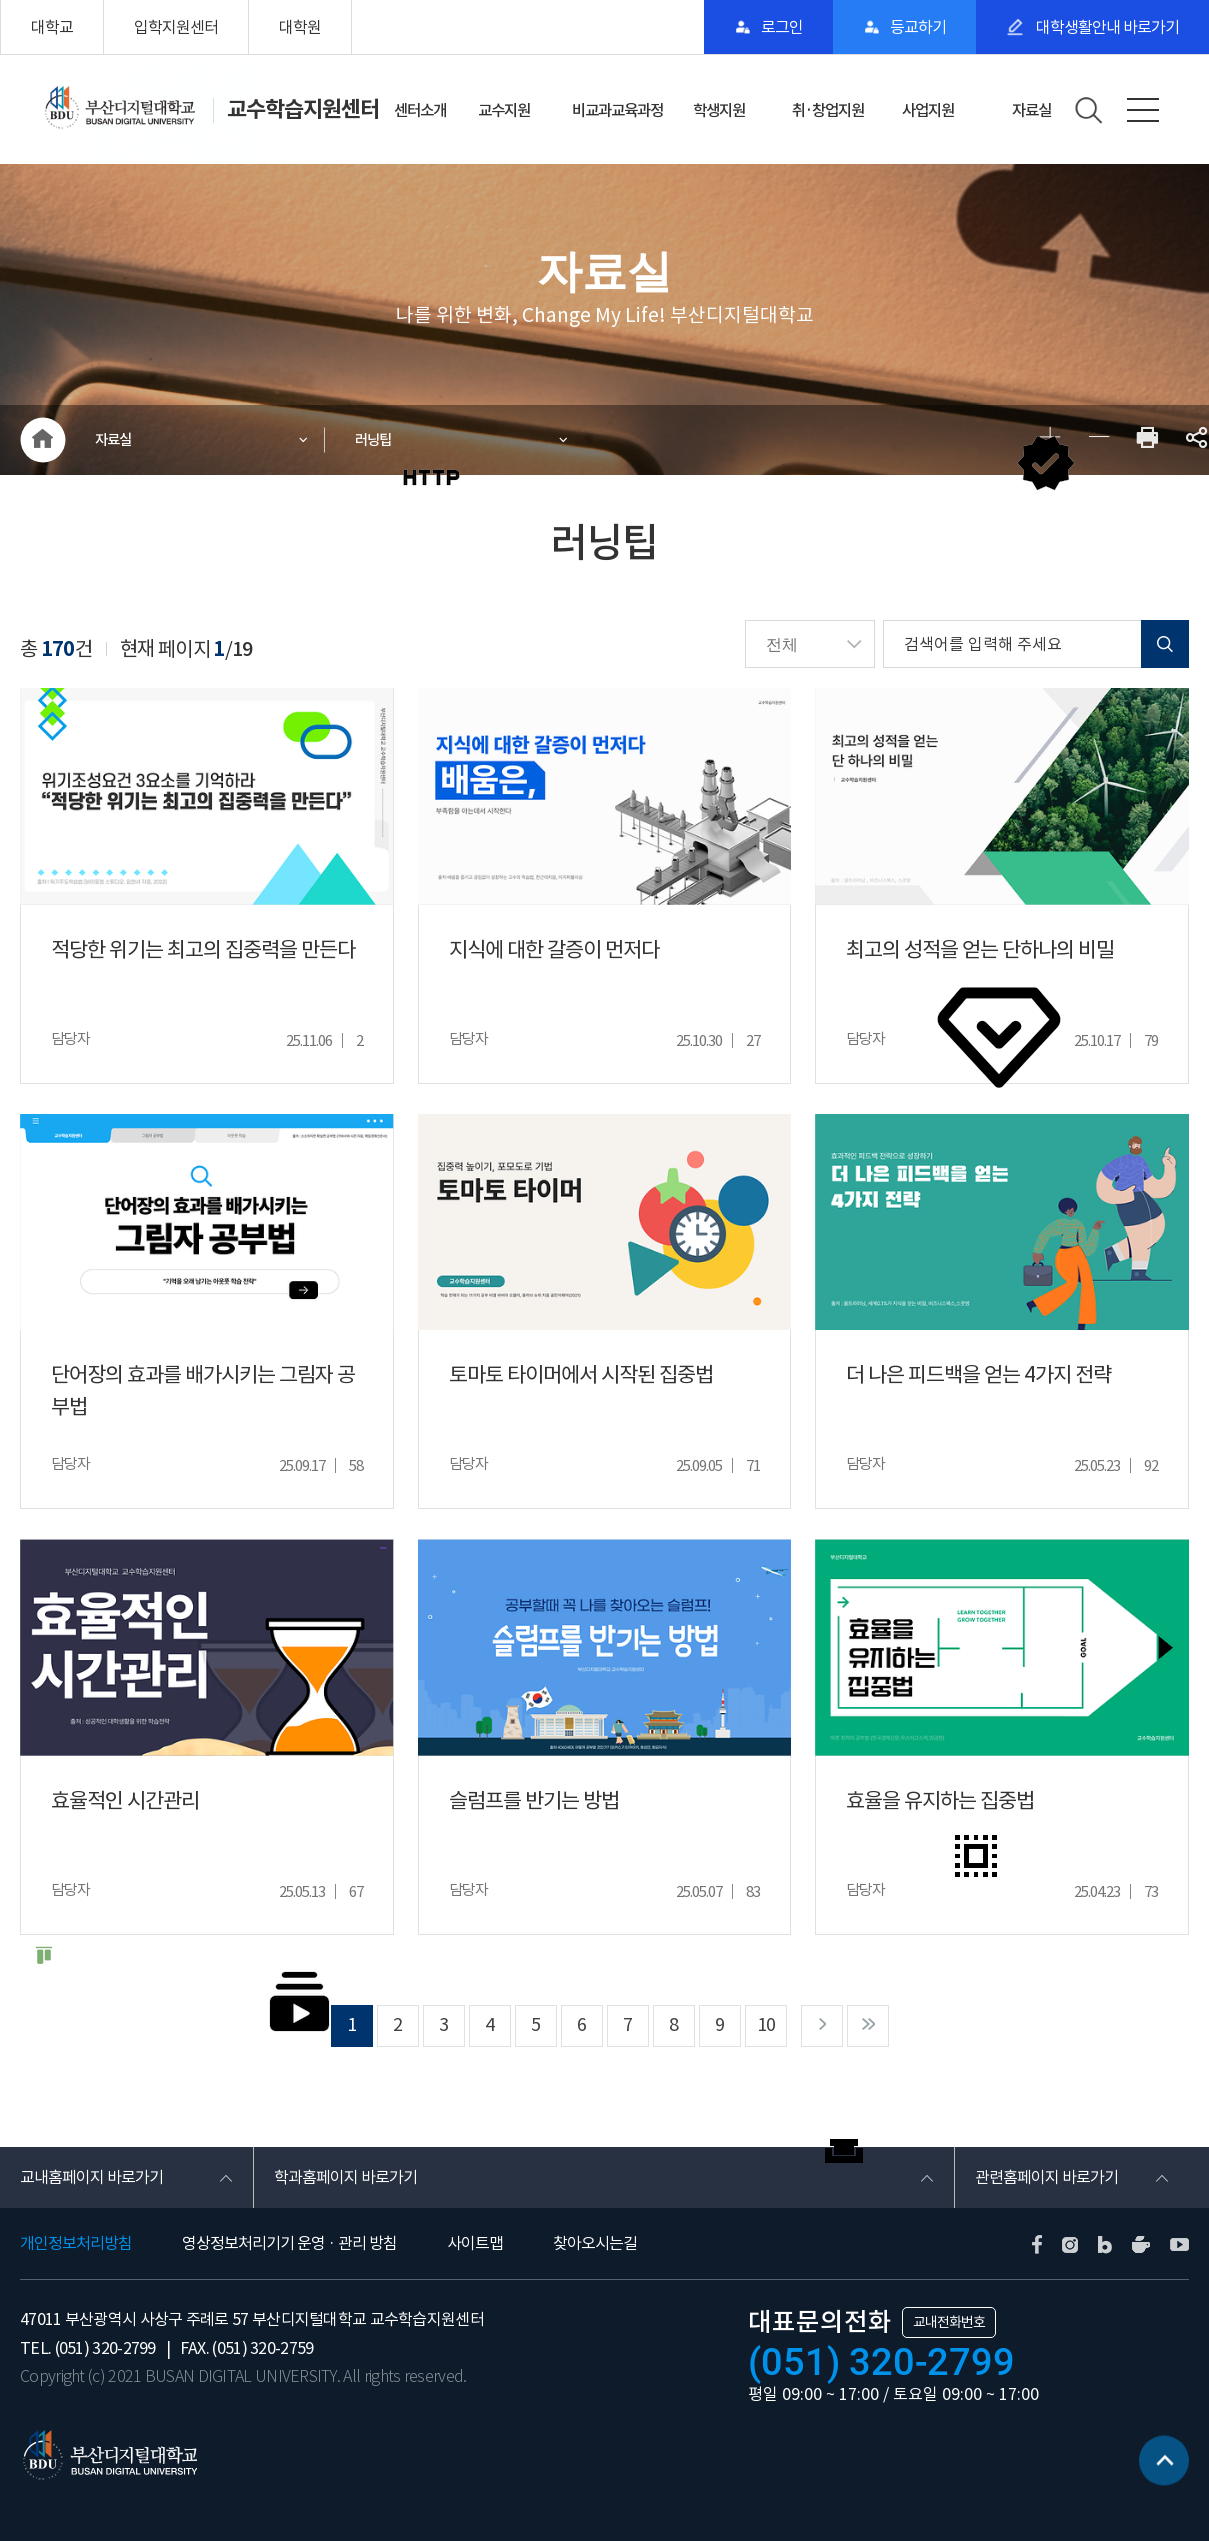  Describe the element at coordinates (976, 1856) in the screenshot. I see `select all items in the current view` at that location.